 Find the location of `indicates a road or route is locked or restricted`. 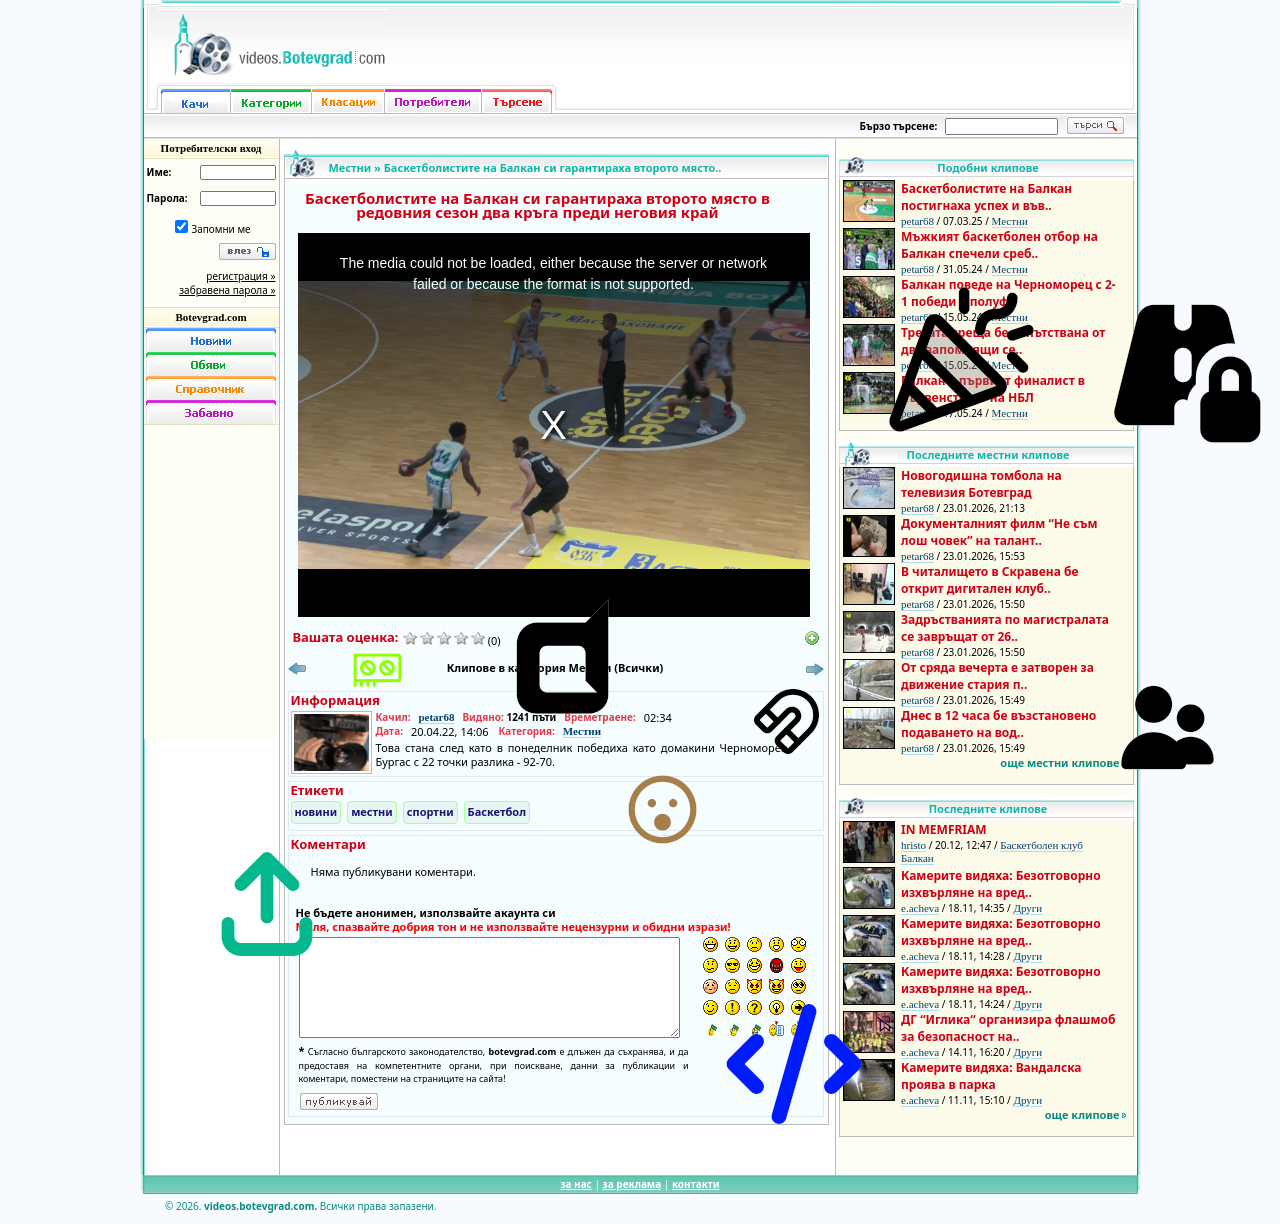

indicates a road or route is locked or restricted is located at coordinates (1183, 365).